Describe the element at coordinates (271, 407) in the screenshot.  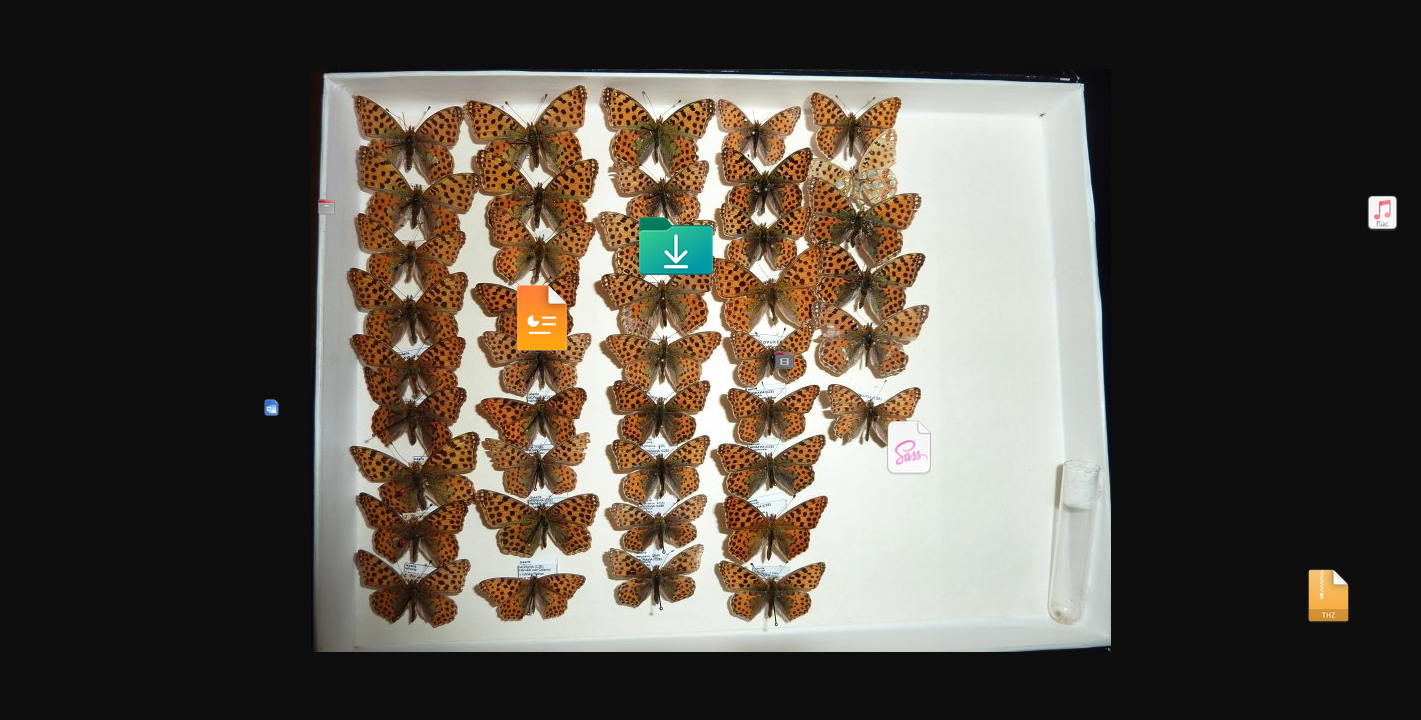
I see `a Microsoft Word document file` at that location.